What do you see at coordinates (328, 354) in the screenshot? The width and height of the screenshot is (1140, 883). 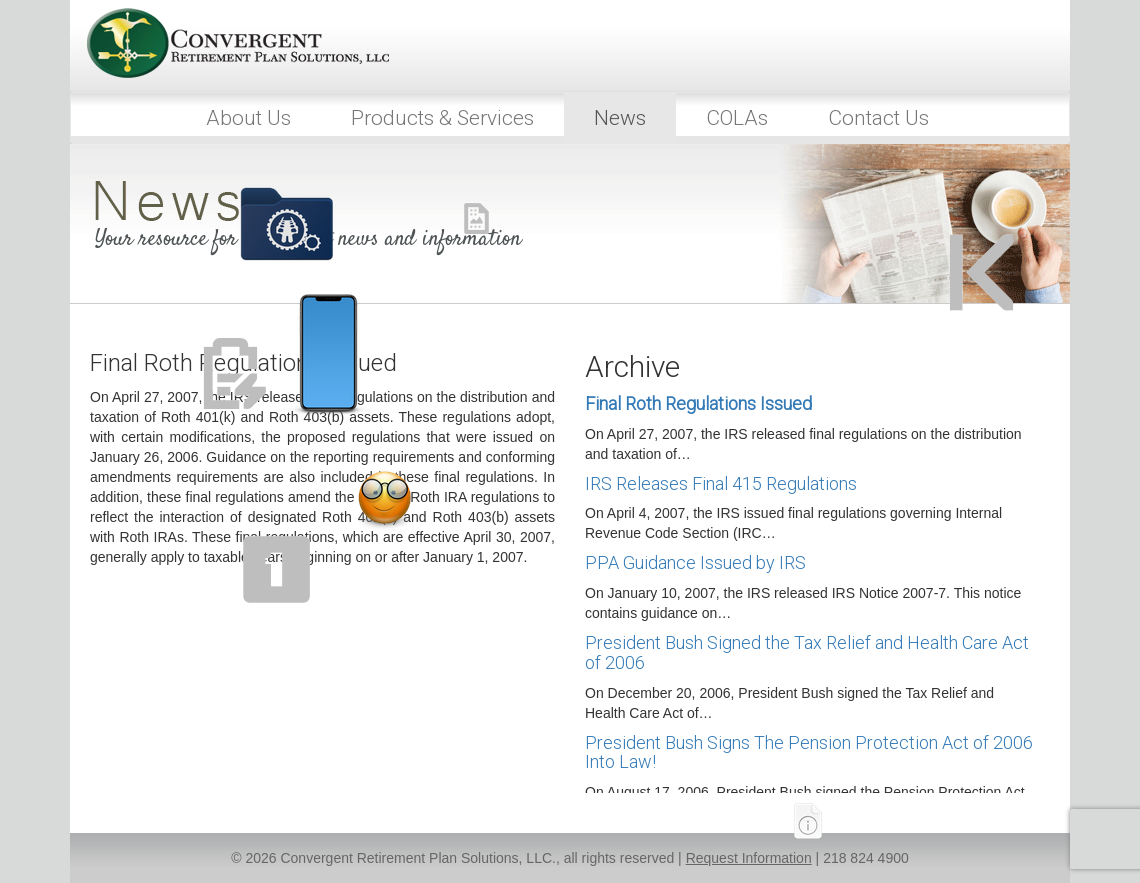 I see `iPhone XS Max device icon` at bounding box center [328, 354].